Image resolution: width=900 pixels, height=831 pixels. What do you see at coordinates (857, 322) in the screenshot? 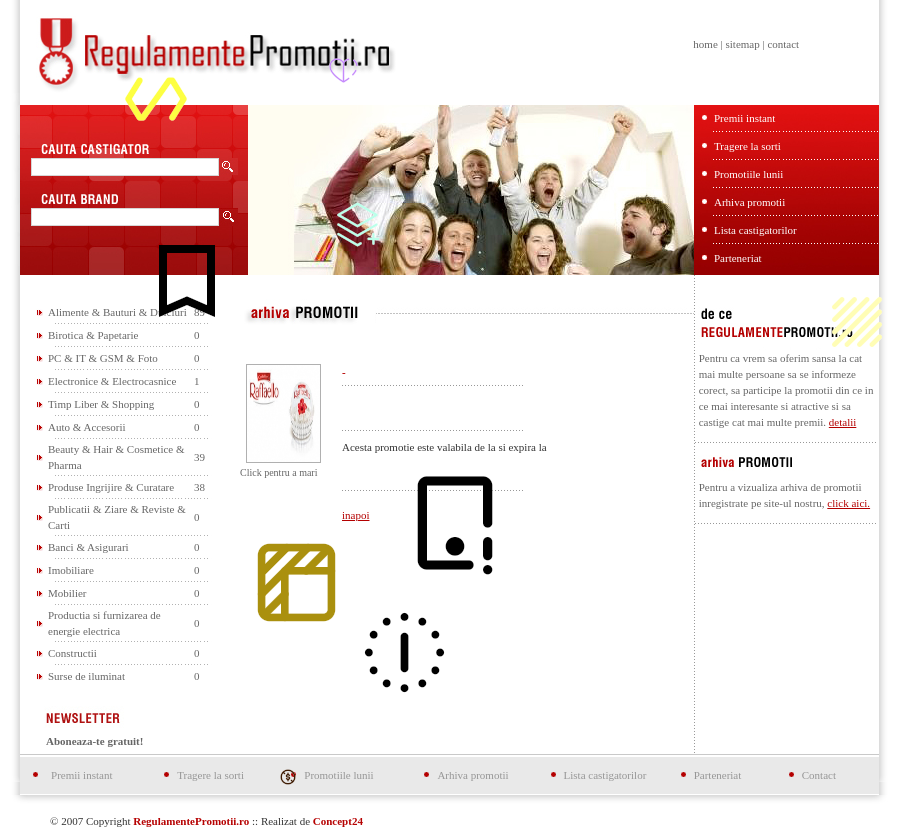
I see `apply texture or pattern to selection` at bounding box center [857, 322].